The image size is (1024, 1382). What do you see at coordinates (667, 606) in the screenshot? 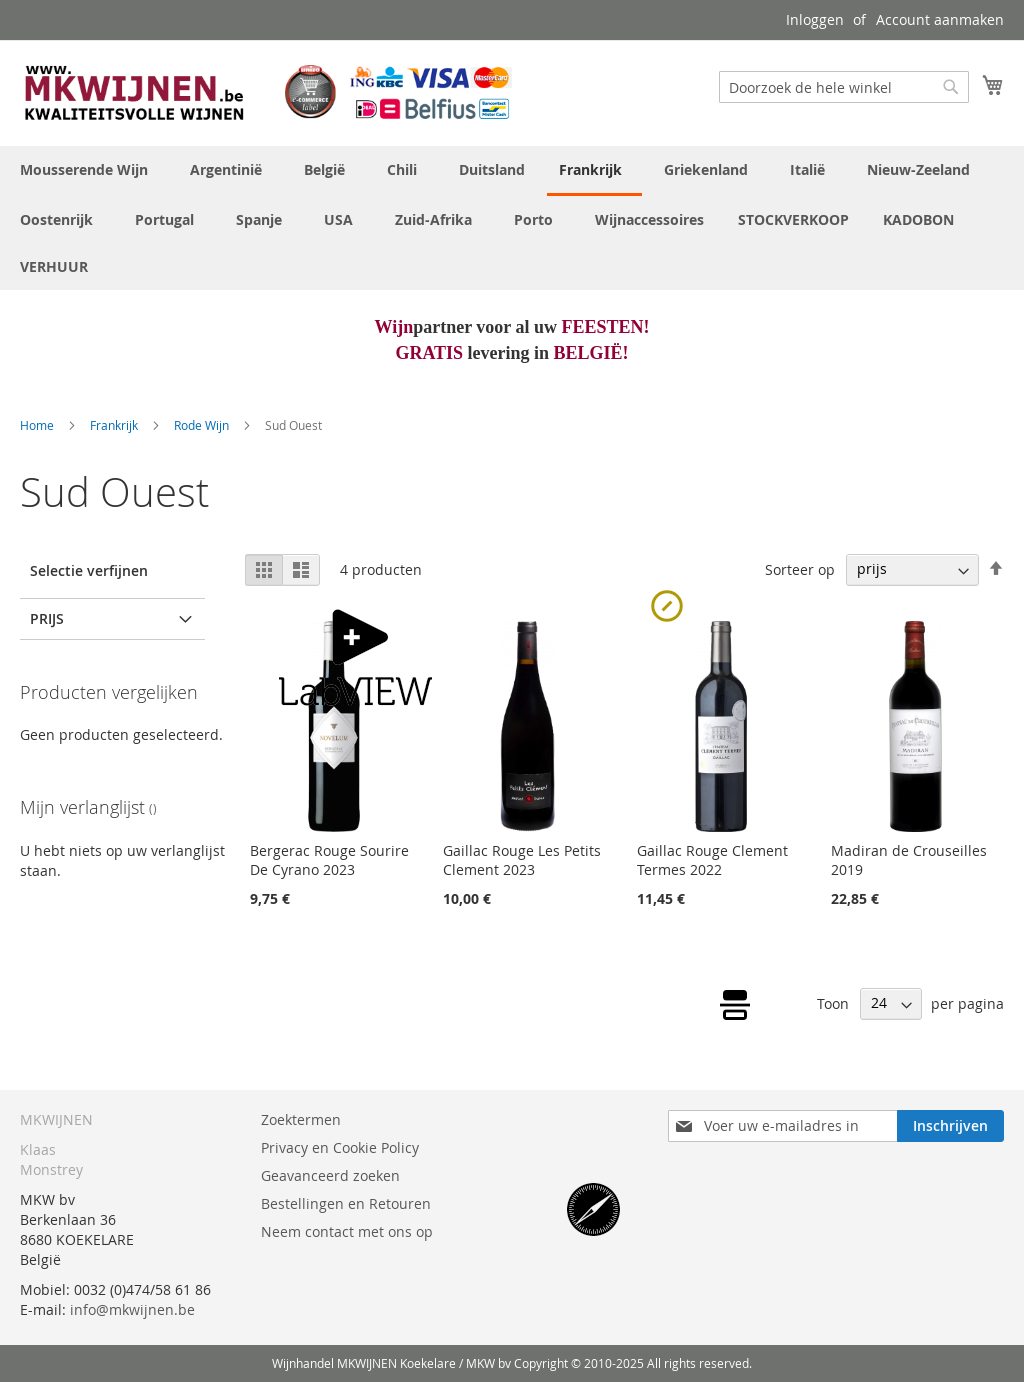
I see `access compass or navigation features` at bounding box center [667, 606].